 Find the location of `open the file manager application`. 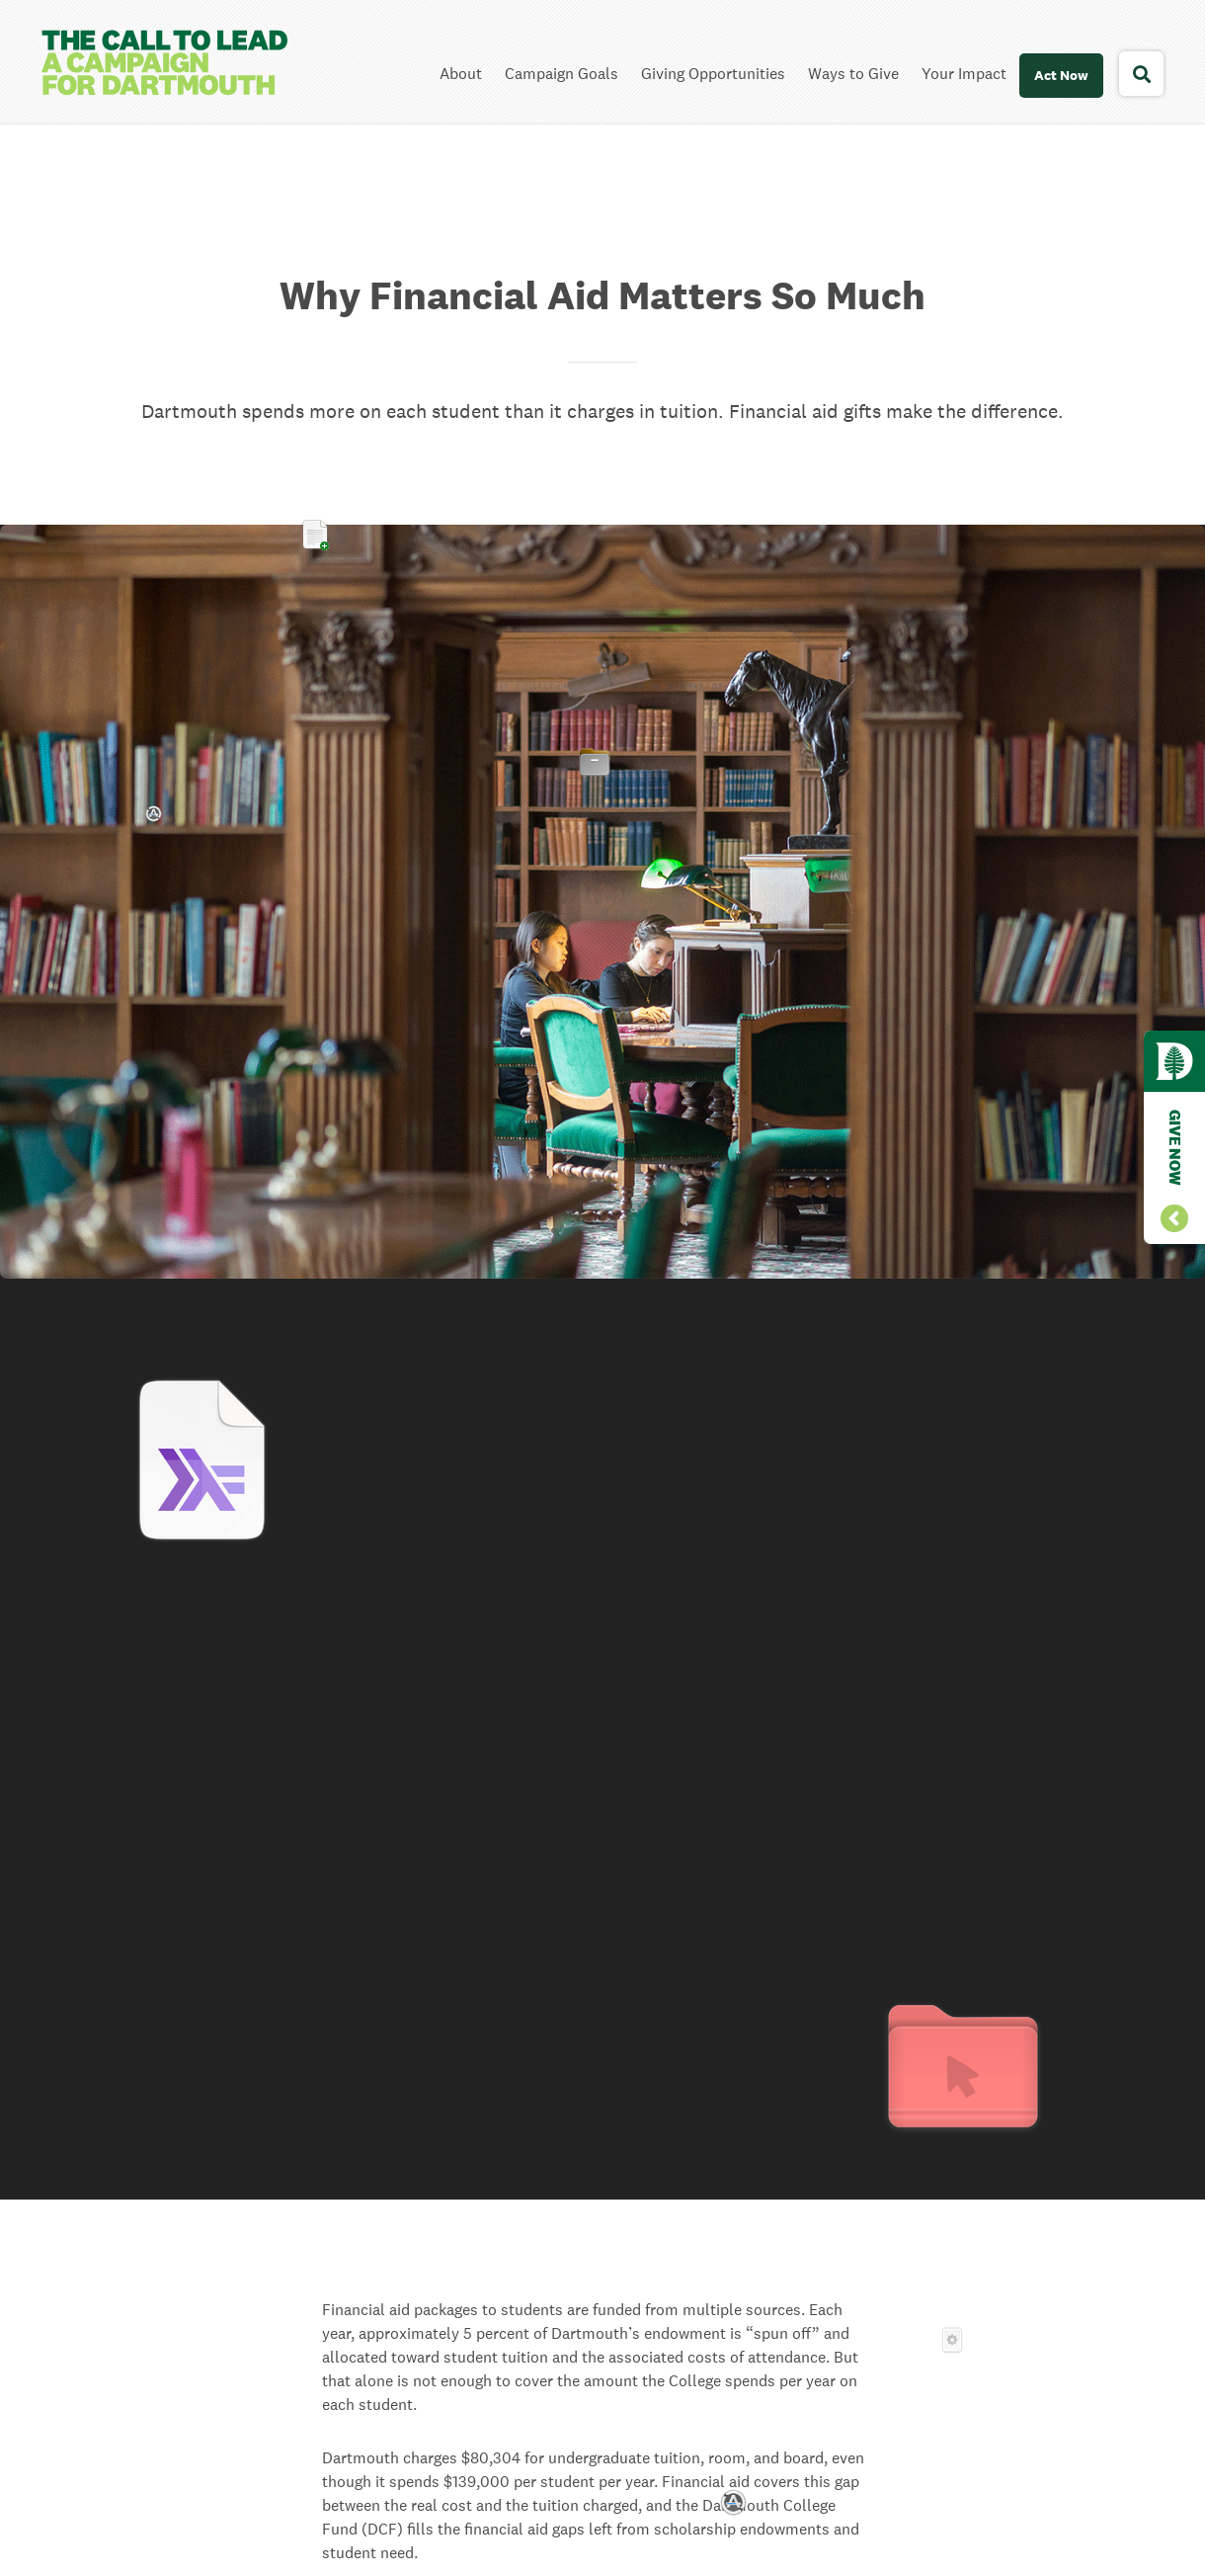

open the file manager application is located at coordinates (595, 762).